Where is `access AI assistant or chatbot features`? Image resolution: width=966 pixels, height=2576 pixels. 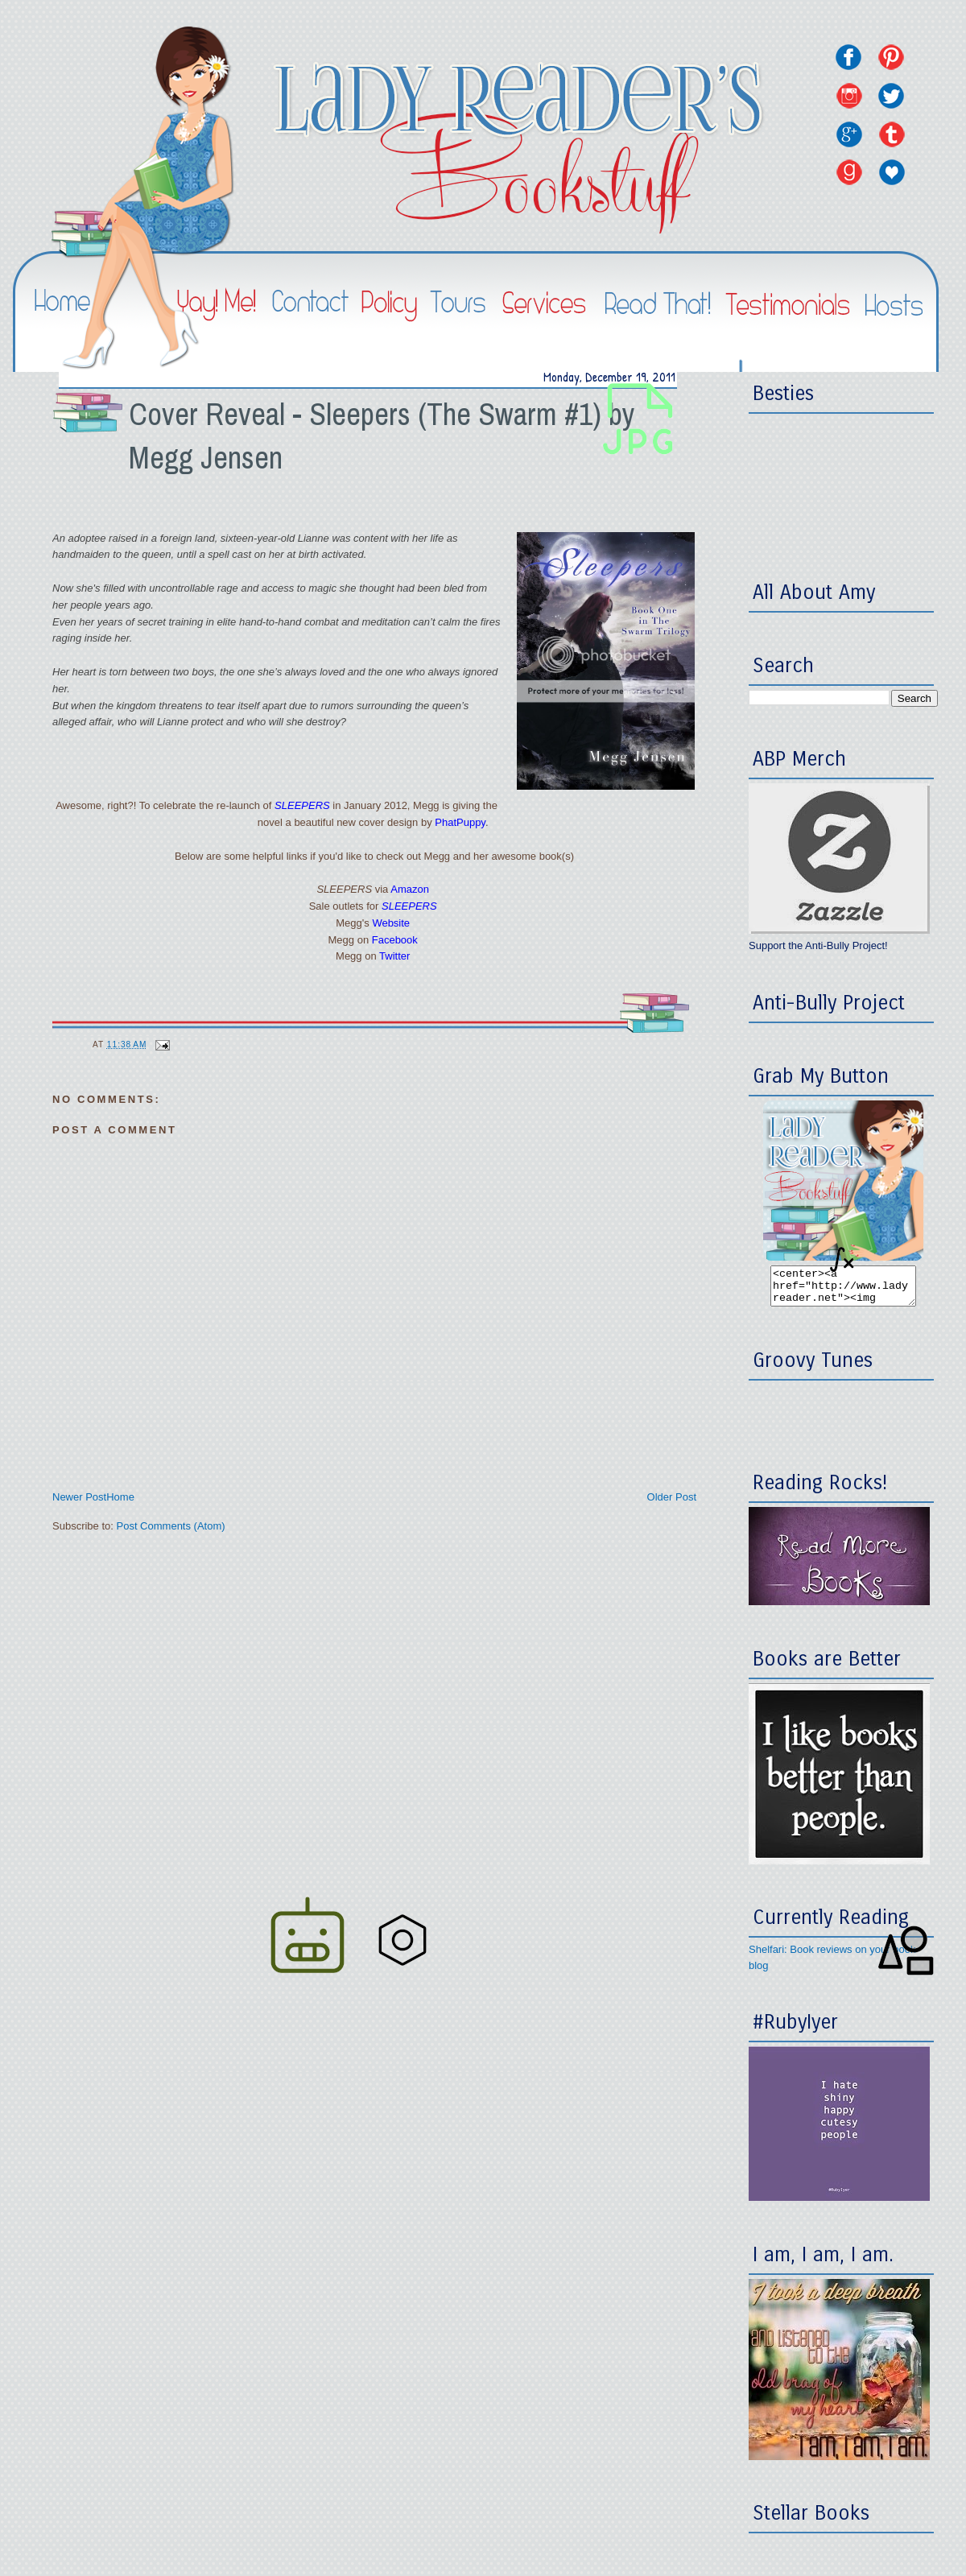 access AI assistant or chatbot features is located at coordinates (308, 1939).